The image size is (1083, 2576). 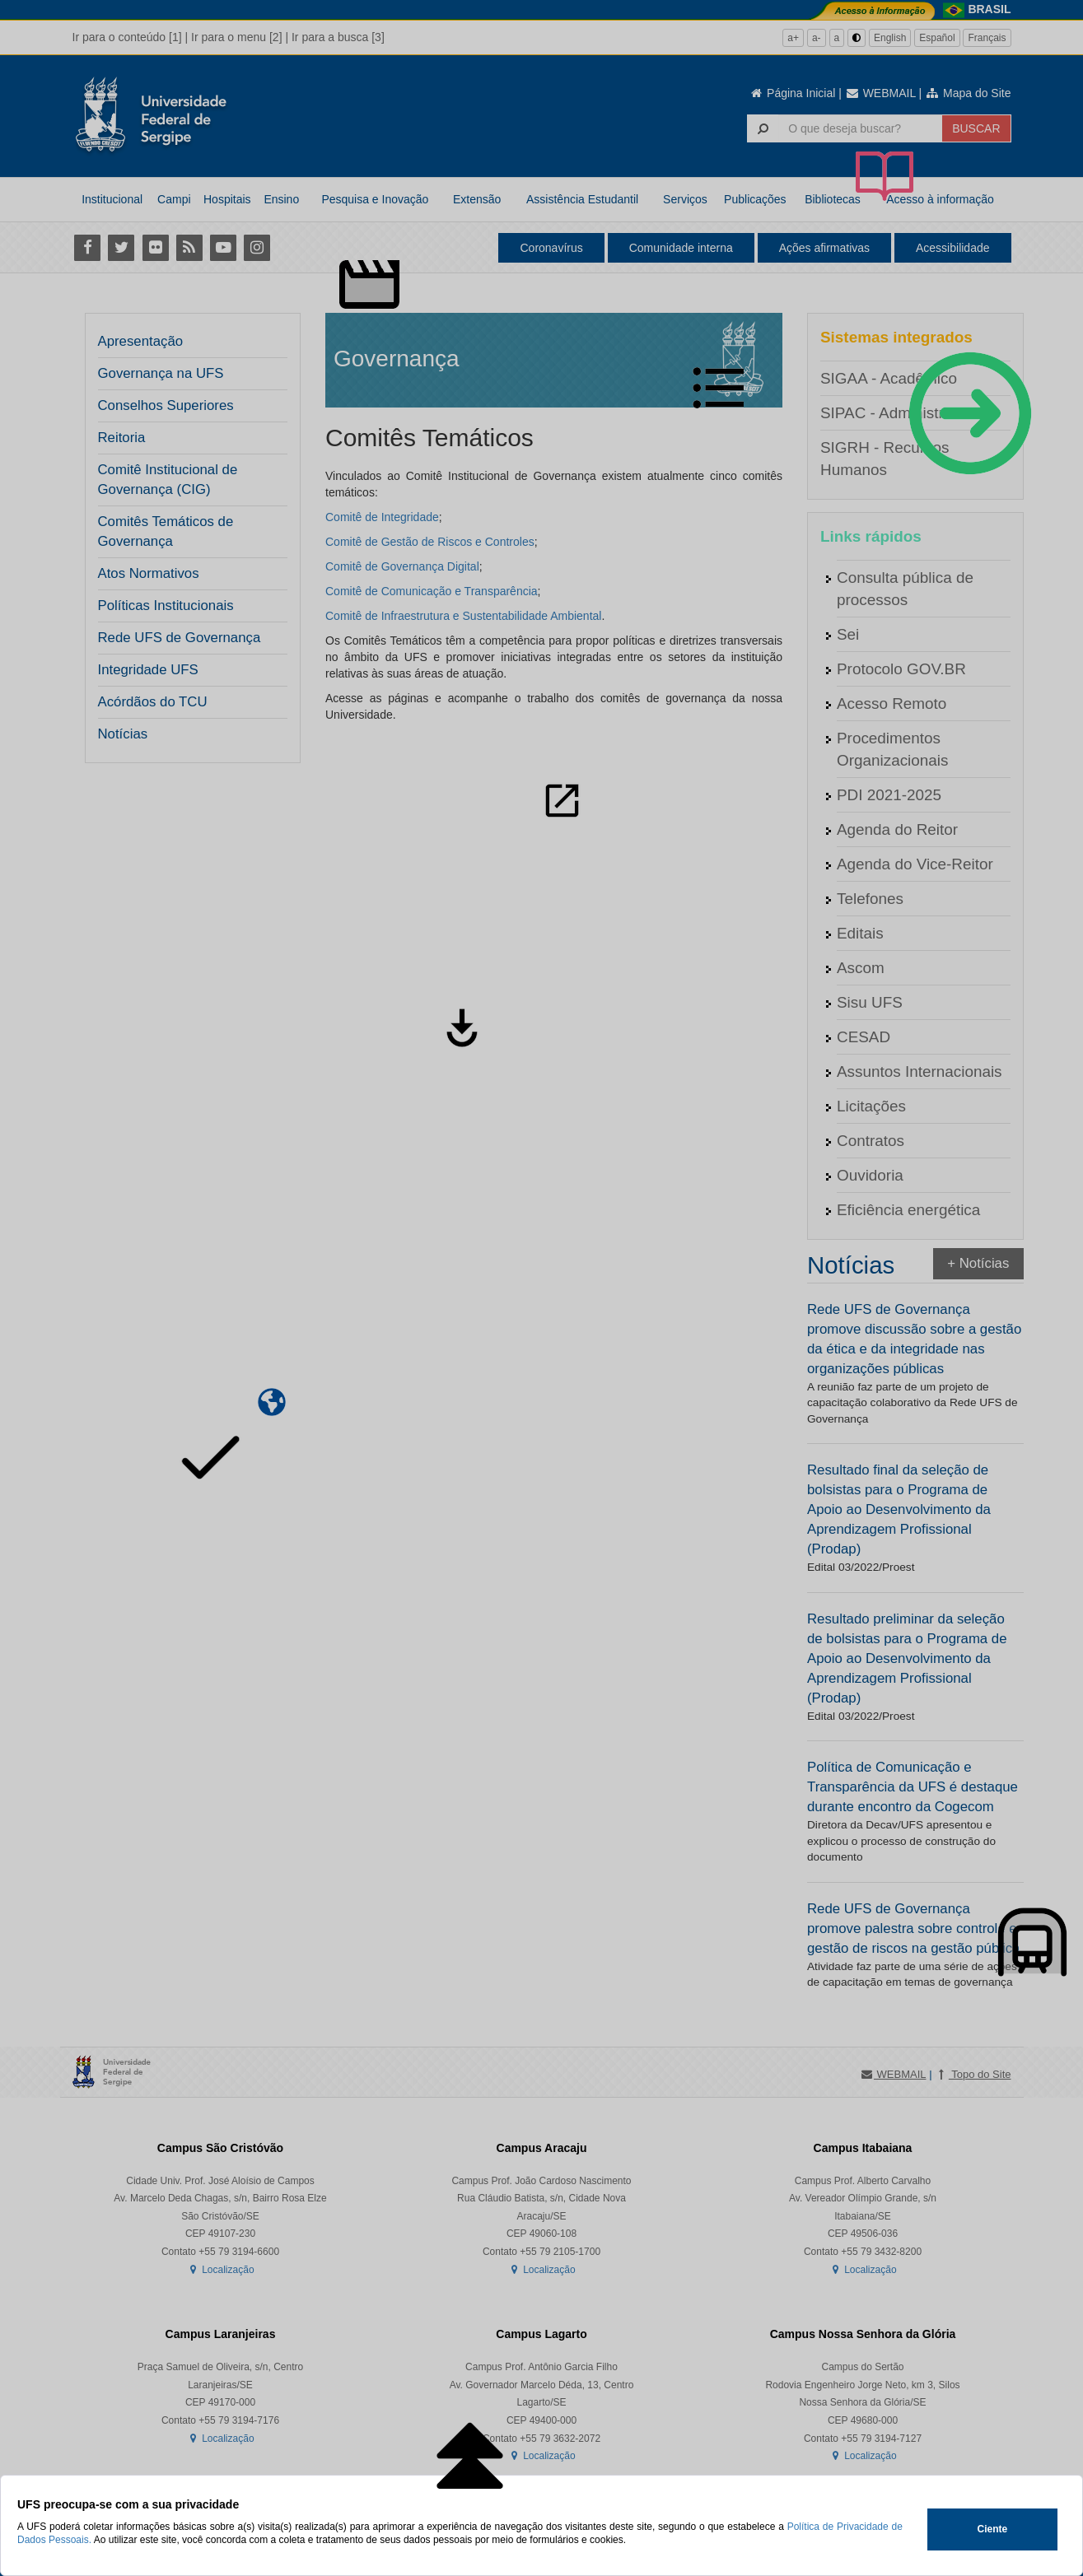 What do you see at coordinates (462, 1027) in the screenshot?
I see `download content to device` at bounding box center [462, 1027].